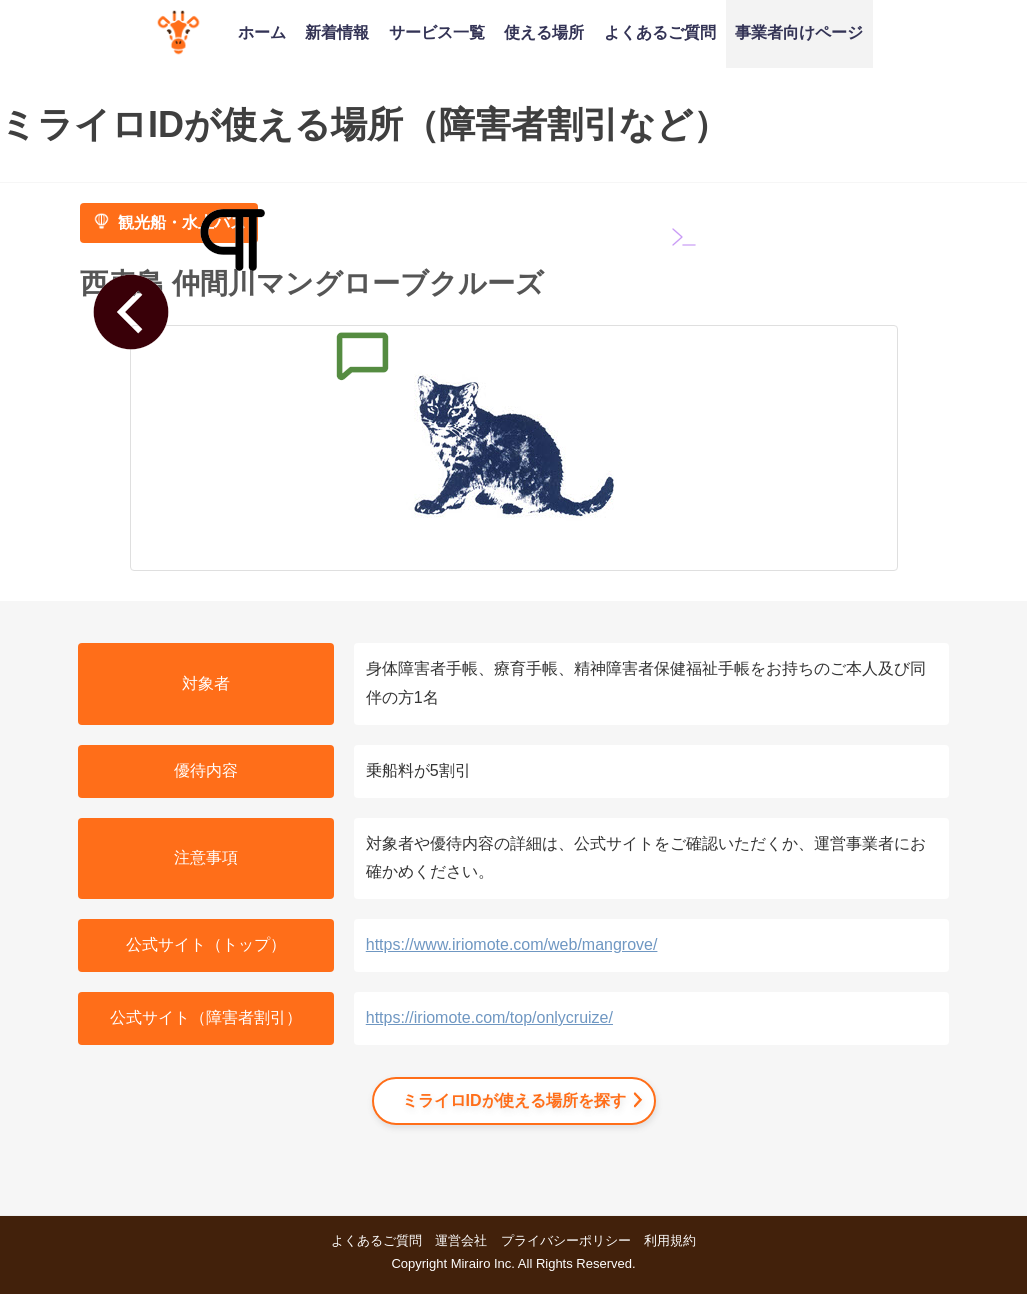 Image resolution: width=1027 pixels, height=1294 pixels. What do you see at coordinates (234, 240) in the screenshot?
I see `insert paragraph break in text editor` at bounding box center [234, 240].